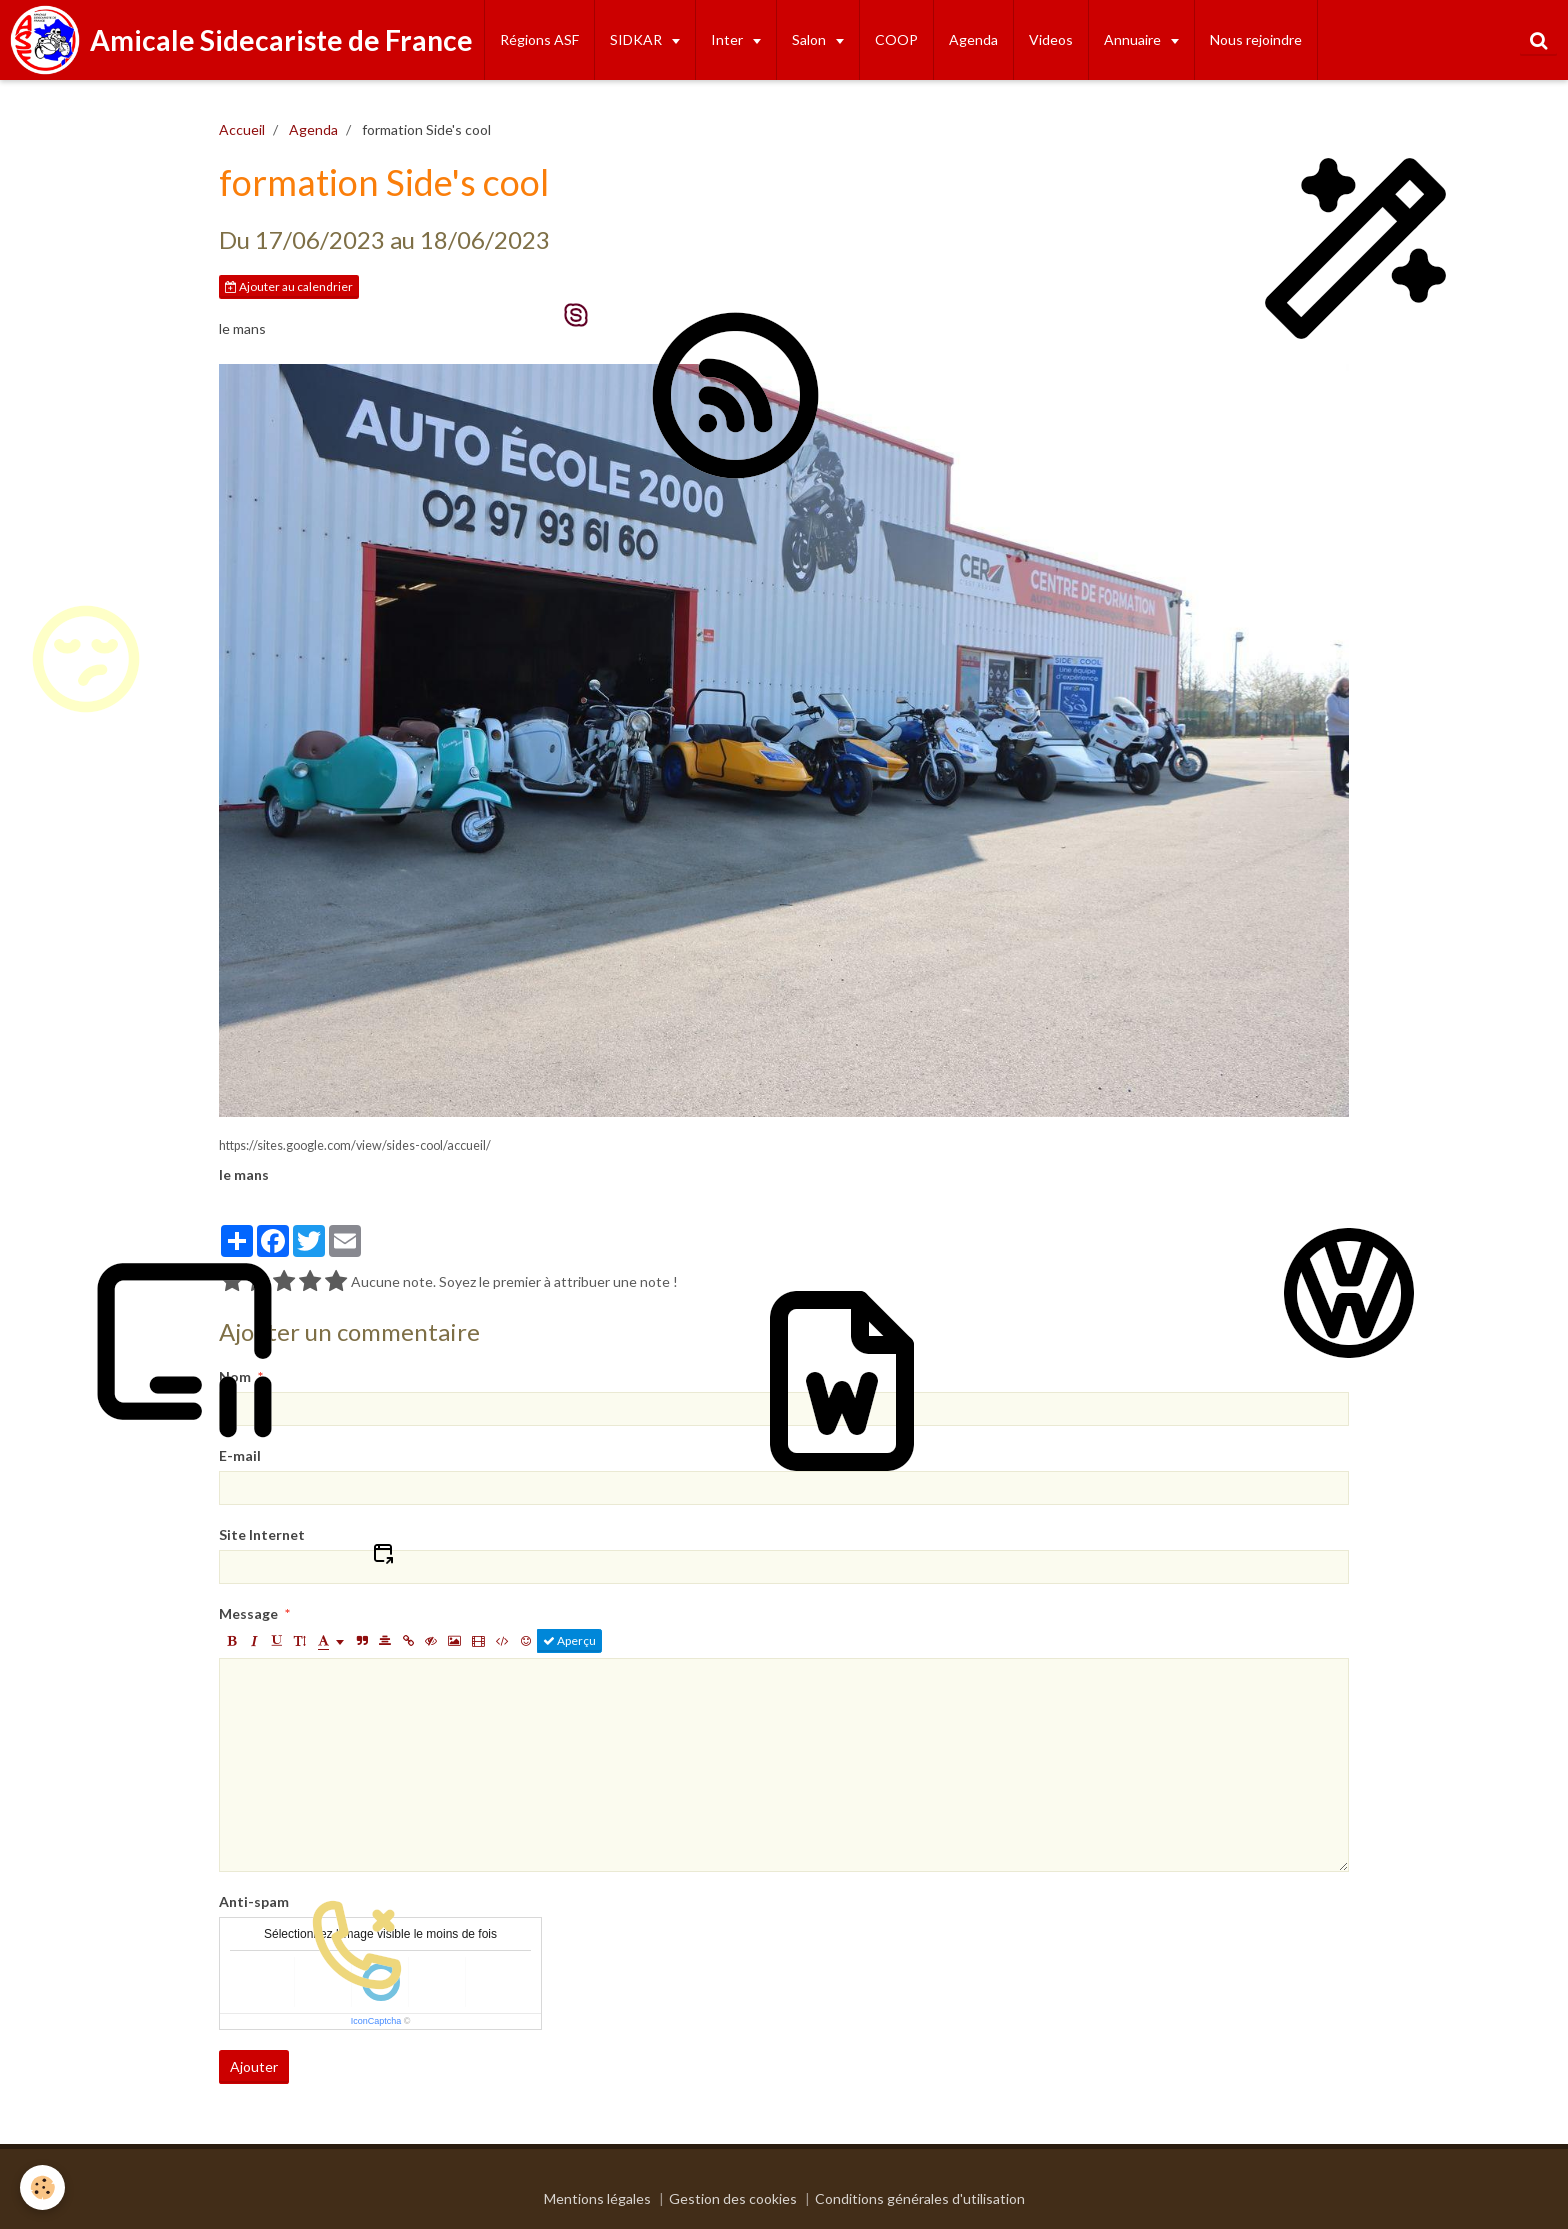  What do you see at coordinates (1355, 248) in the screenshot?
I see `apply magic or auto-enhance effects` at bounding box center [1355, 248].